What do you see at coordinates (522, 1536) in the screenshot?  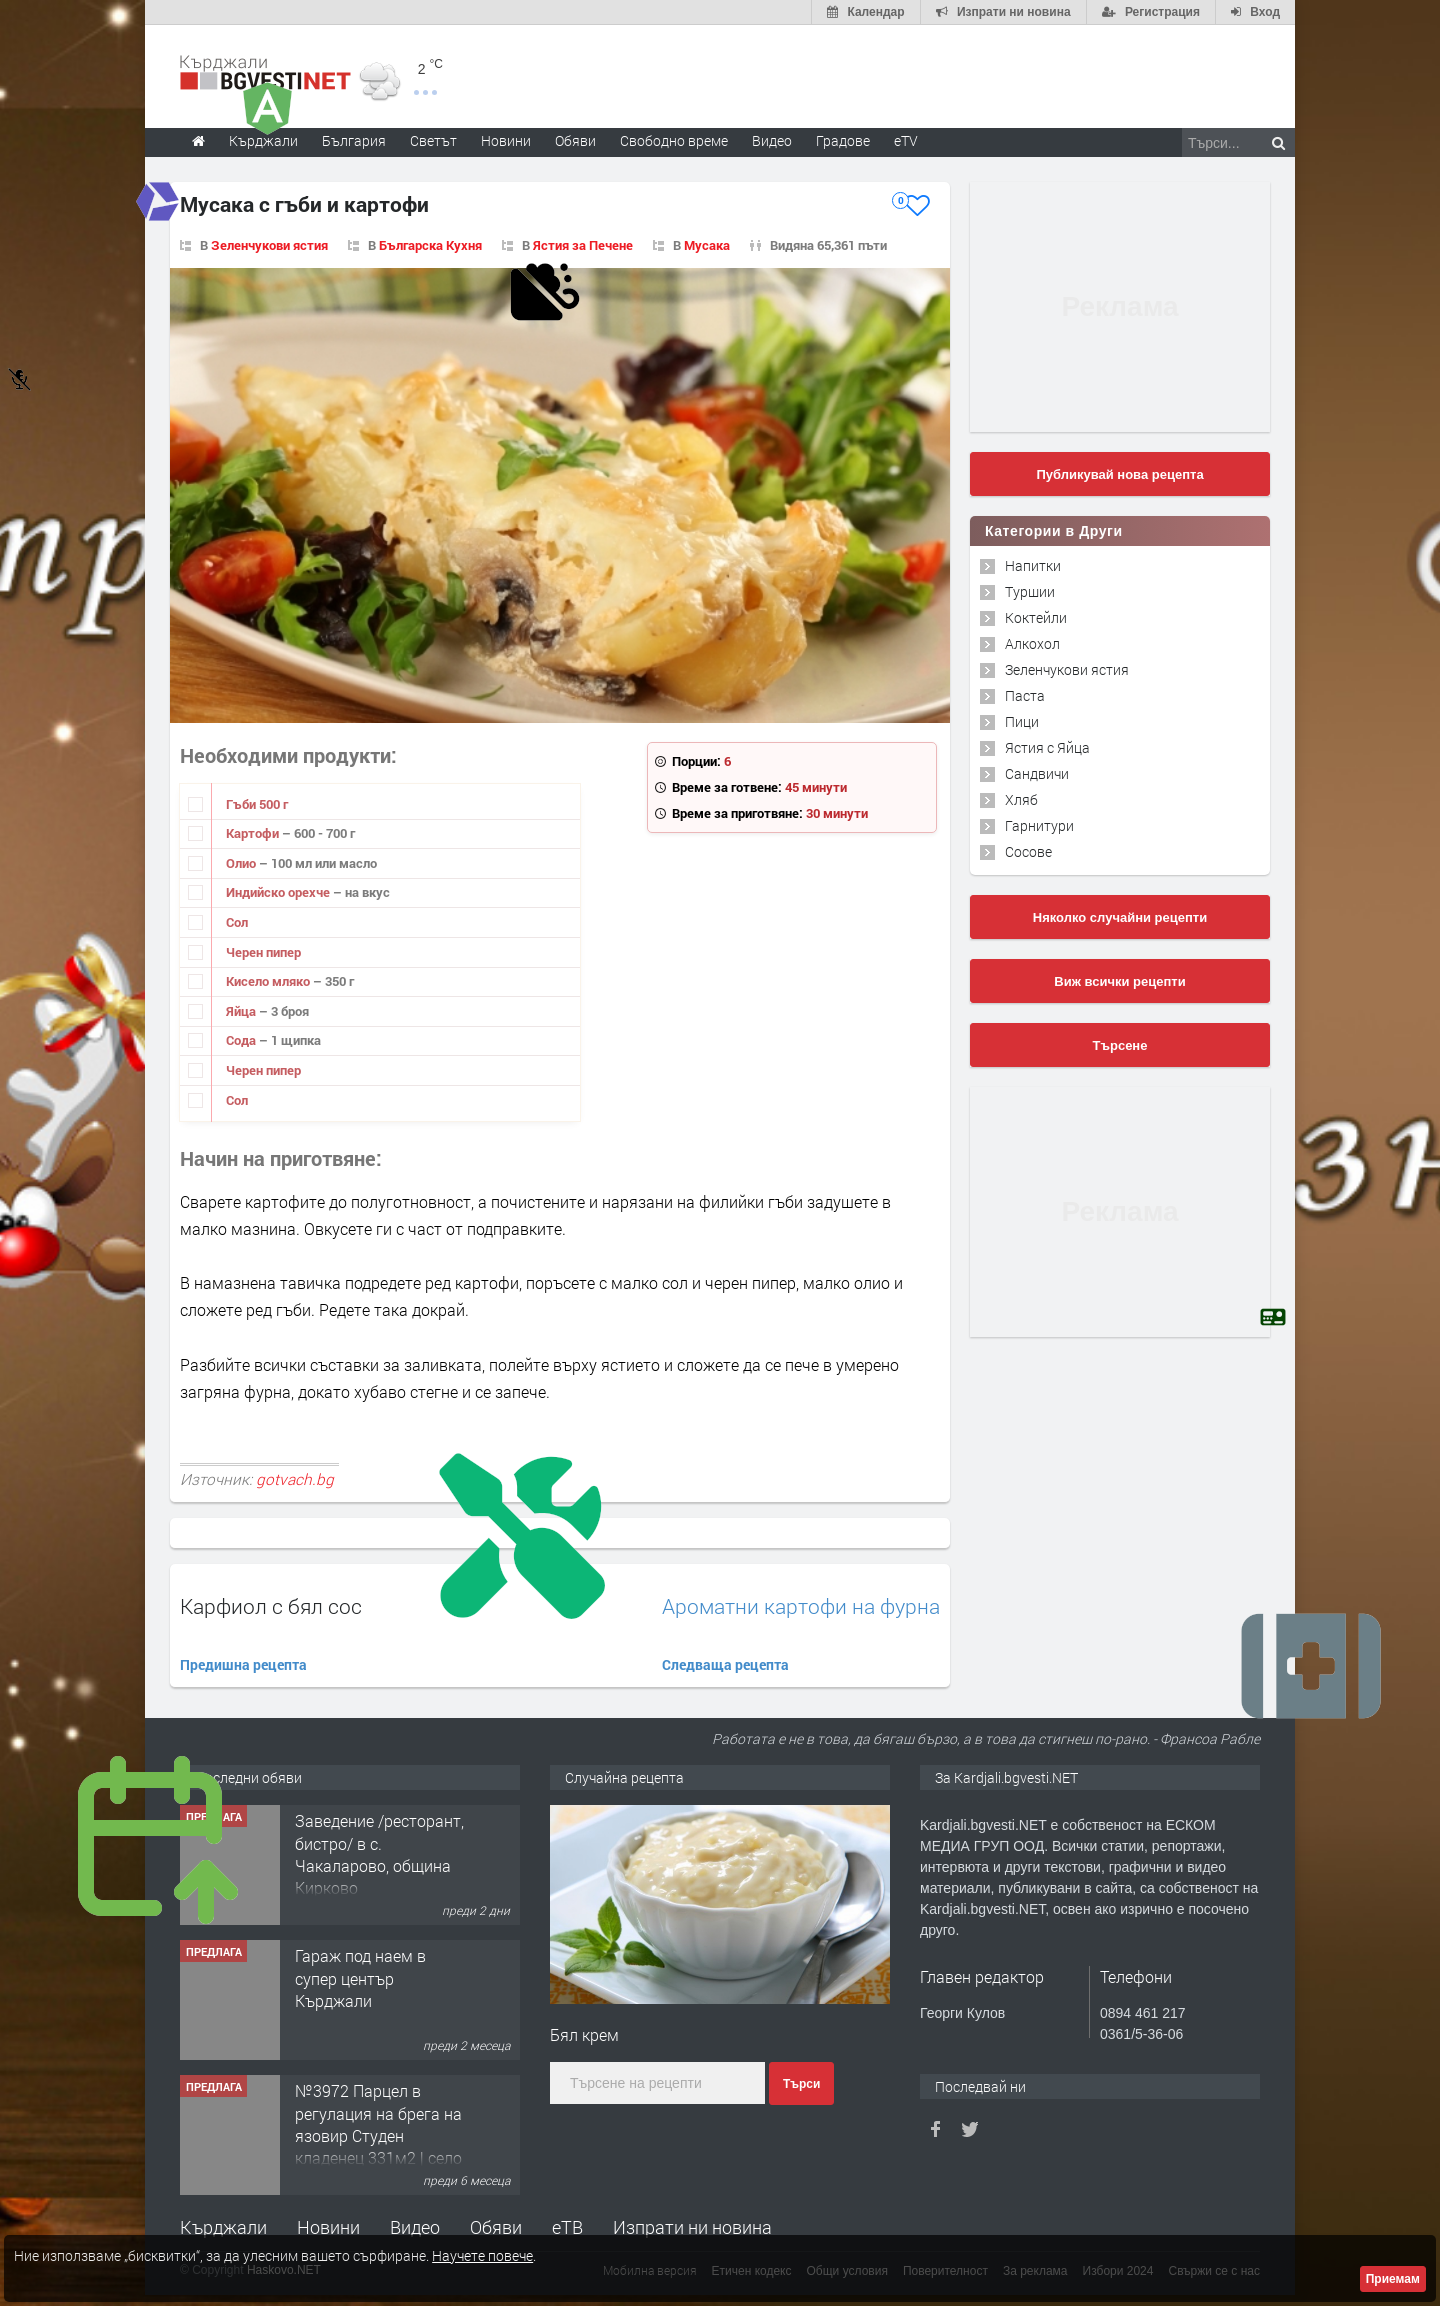 I see `access settings or configuration options` at bounding box center [522, 1536].